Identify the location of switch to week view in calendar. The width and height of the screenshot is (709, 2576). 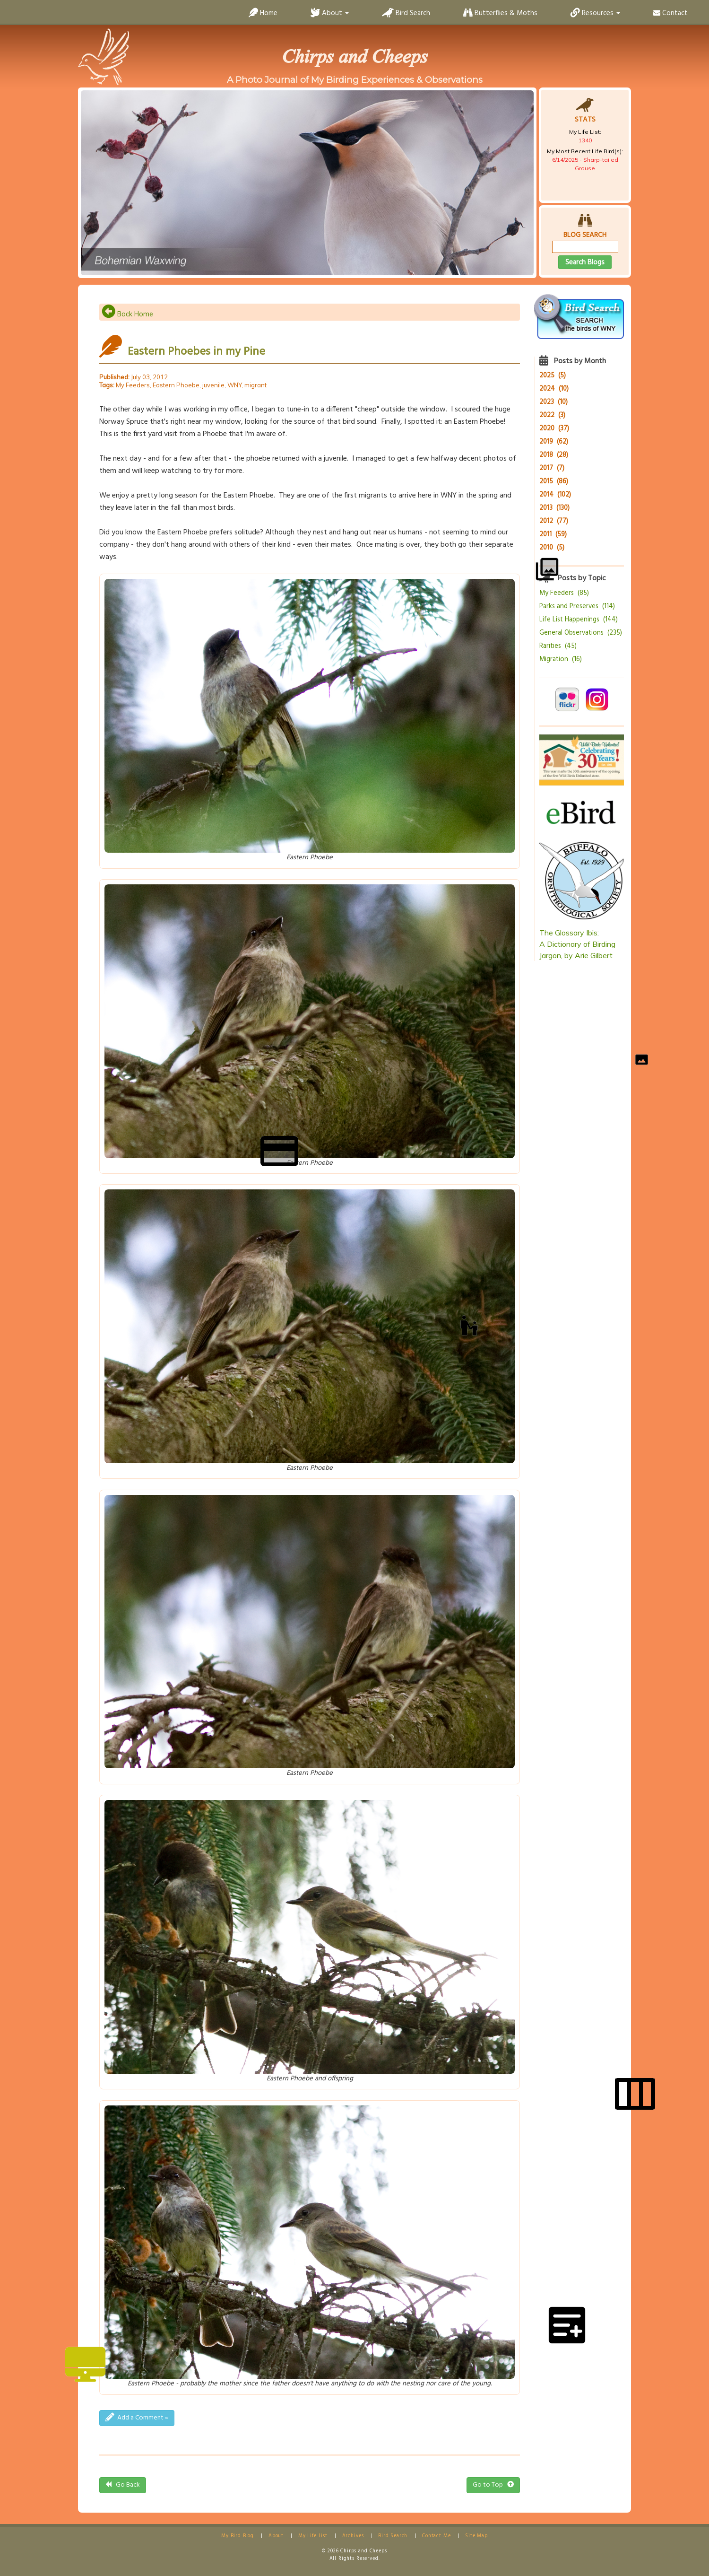
(635, 2094).